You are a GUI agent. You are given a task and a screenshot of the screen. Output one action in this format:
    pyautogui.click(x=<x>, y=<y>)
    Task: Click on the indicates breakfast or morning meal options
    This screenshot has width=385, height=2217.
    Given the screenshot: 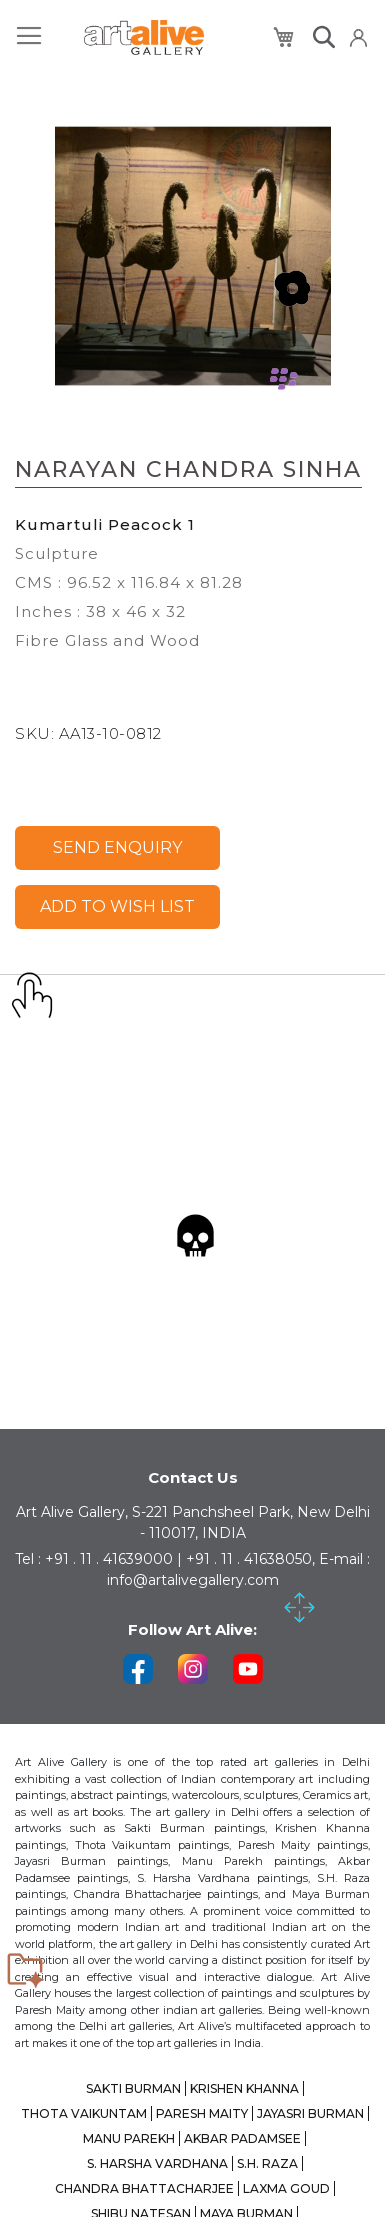 What is the action you would take?
    pyautogui.click(x=292, y=288)
    